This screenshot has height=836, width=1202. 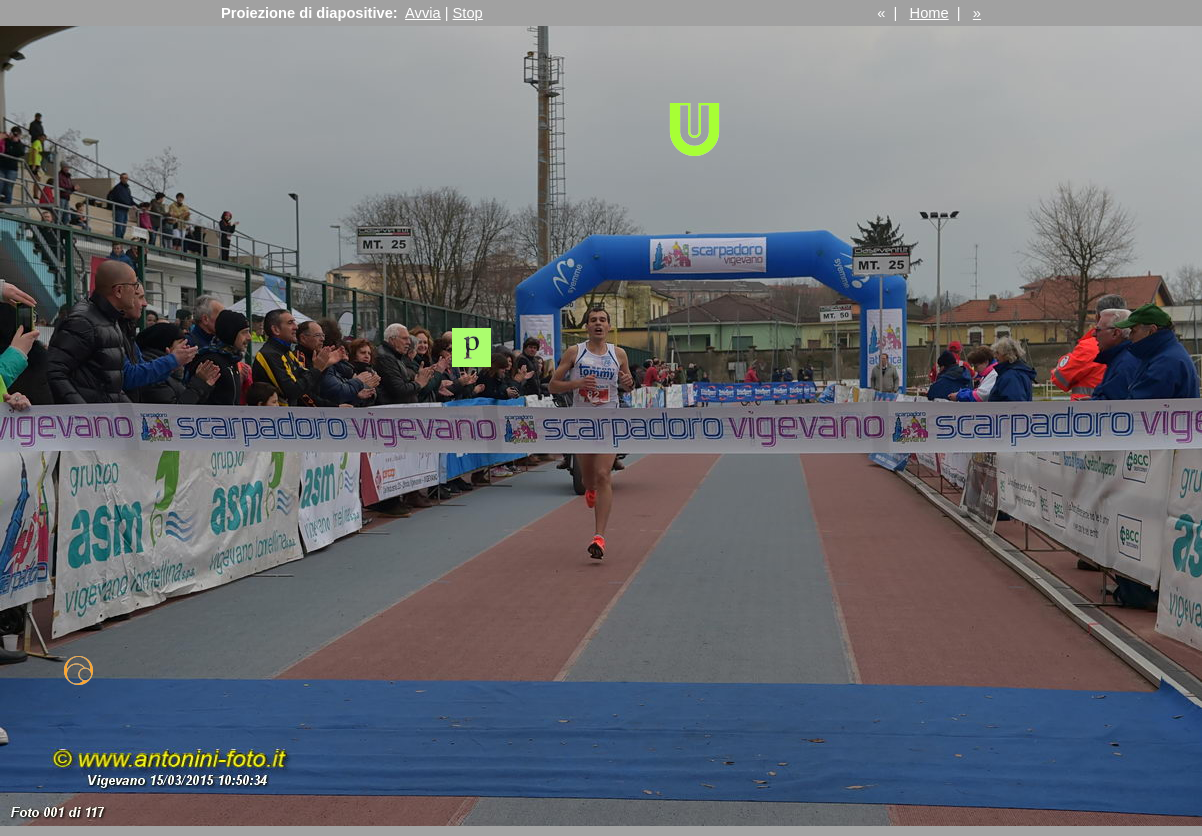 I want to click on link to Publons researcher profile, so click(x=471, y=347).